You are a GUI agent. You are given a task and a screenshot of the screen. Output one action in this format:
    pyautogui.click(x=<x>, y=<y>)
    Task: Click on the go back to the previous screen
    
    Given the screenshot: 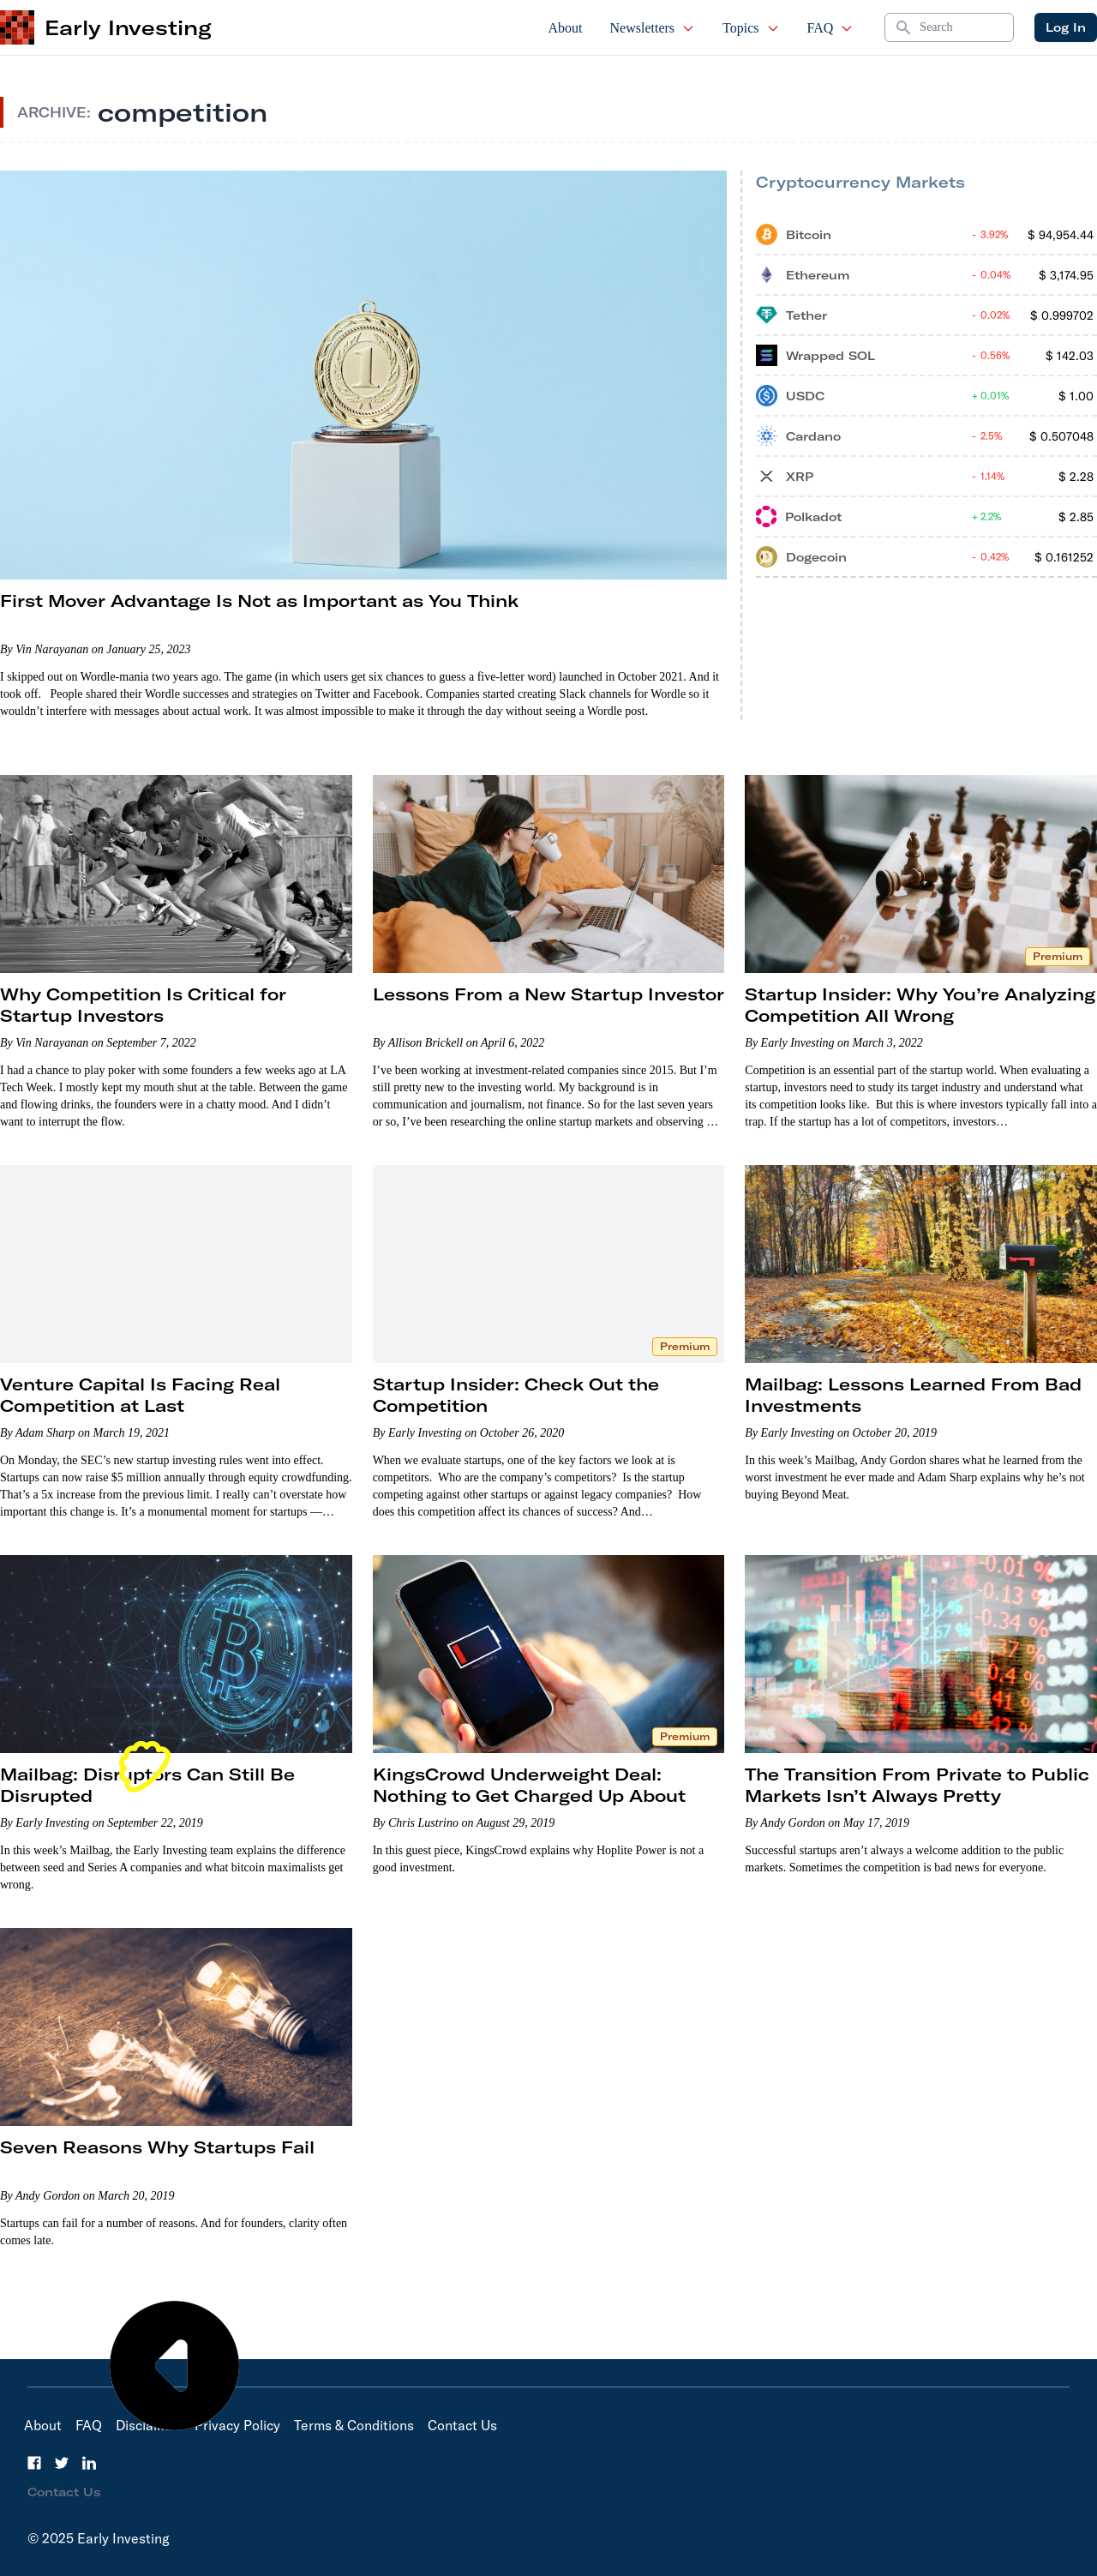 What is the action you would take?
    pyautogui.click(x=174, y=2365)
    